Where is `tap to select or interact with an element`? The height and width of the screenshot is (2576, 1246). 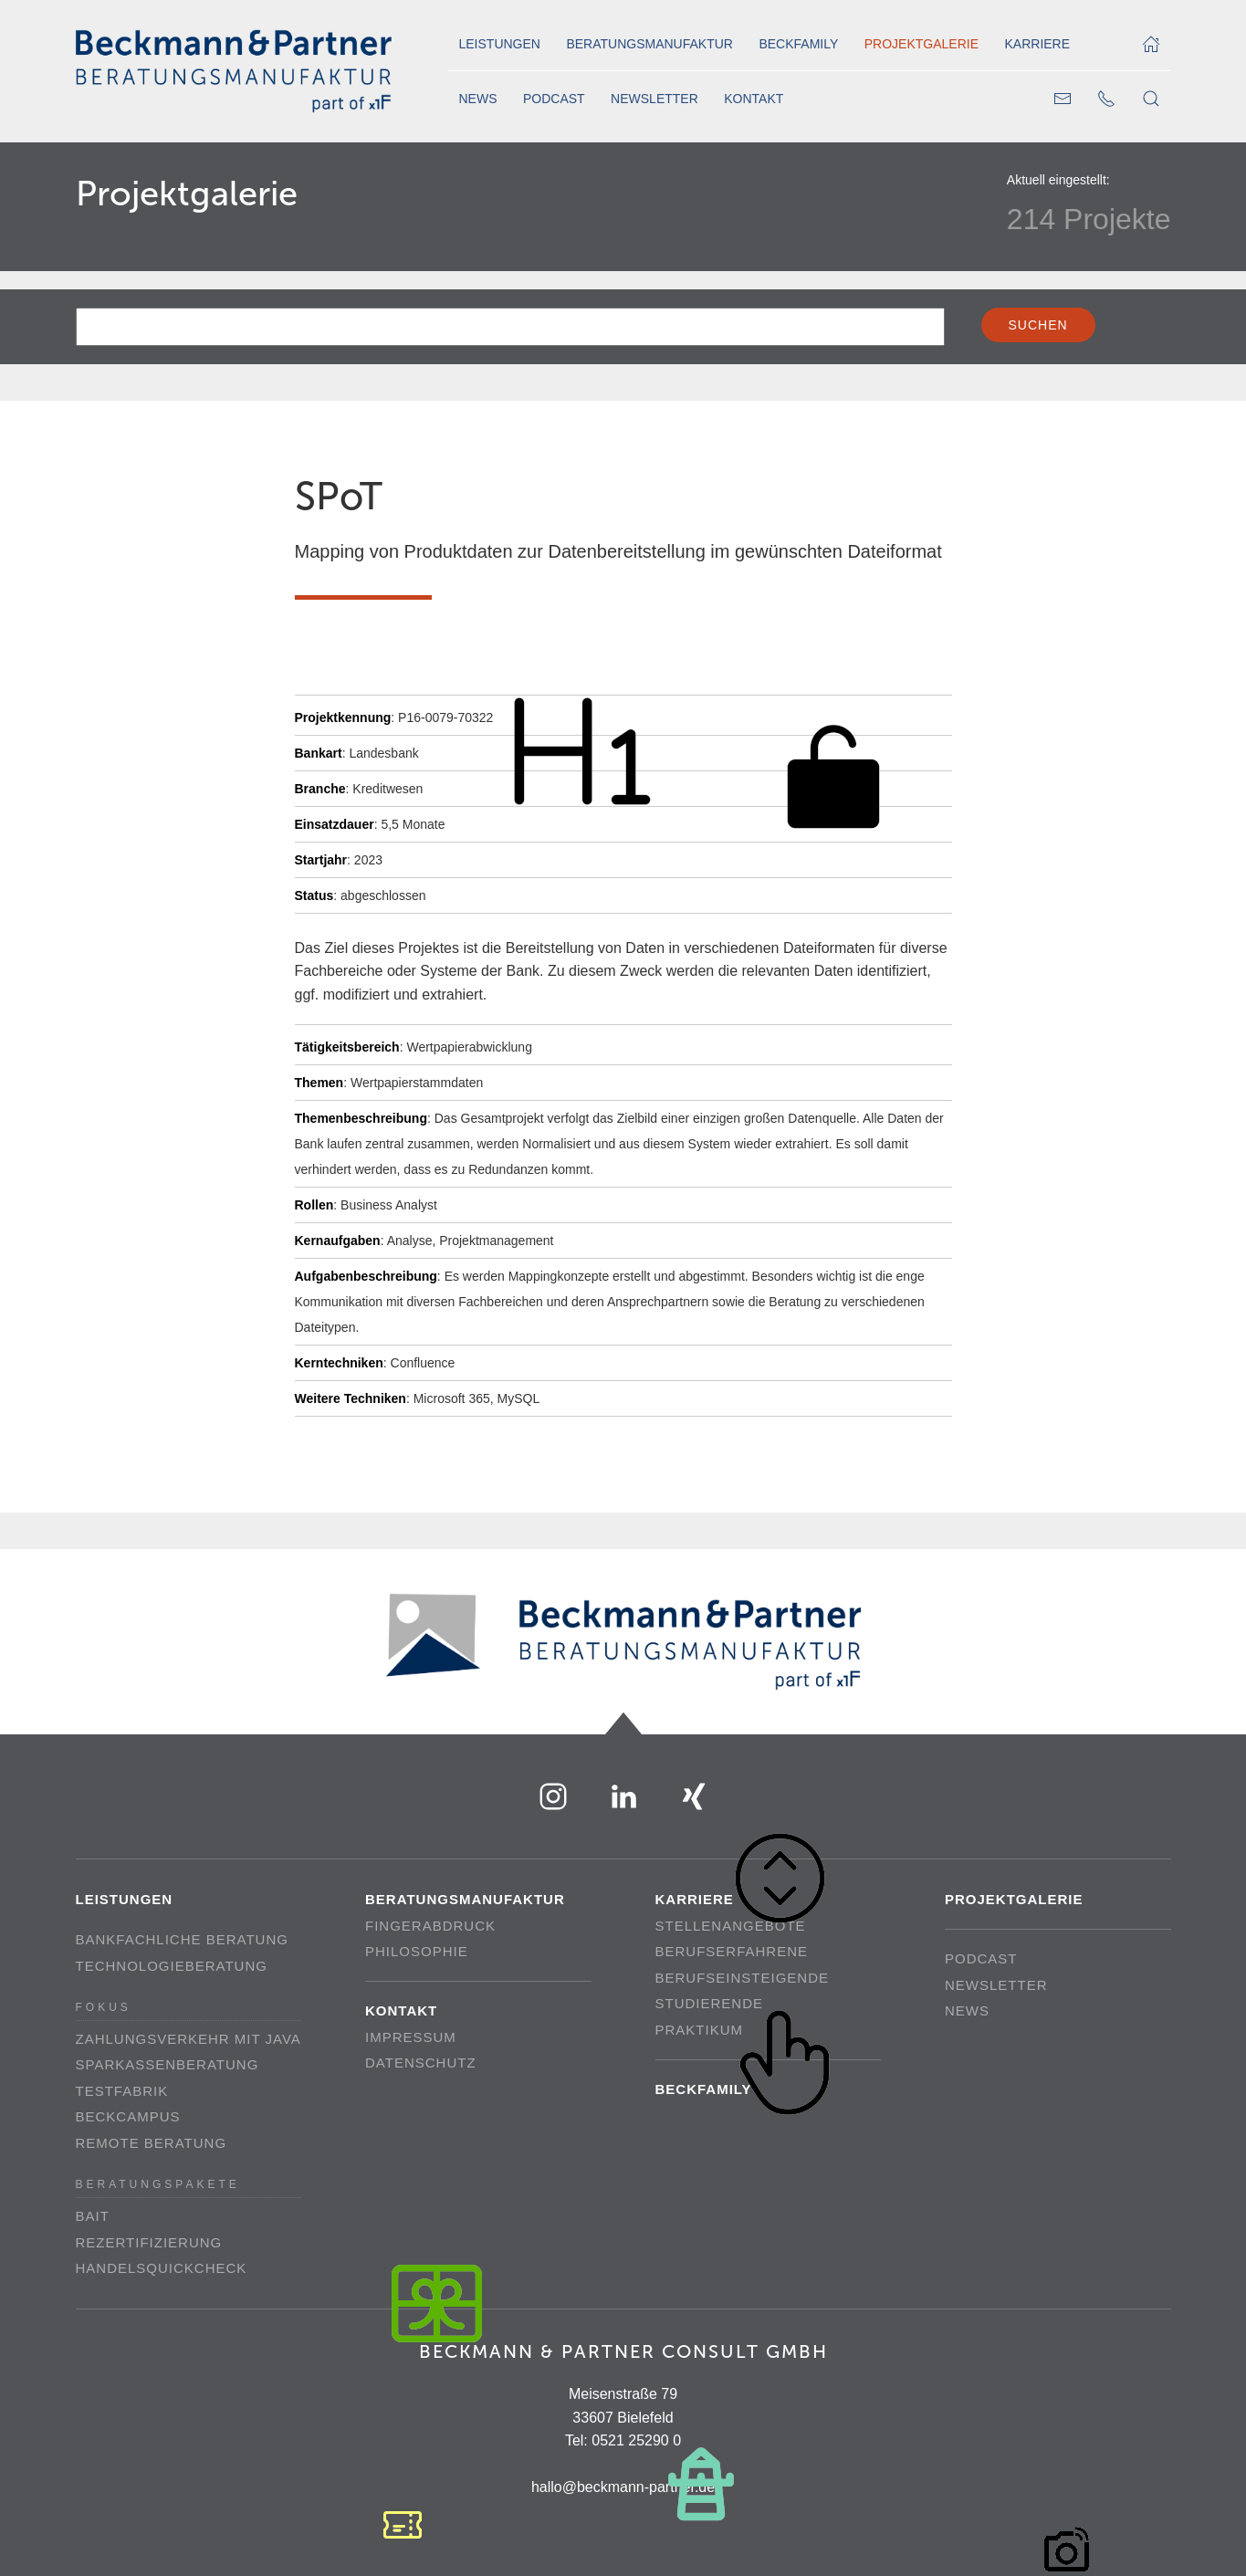 tap to select or interact with an element is located at coordinates (784, 2062).